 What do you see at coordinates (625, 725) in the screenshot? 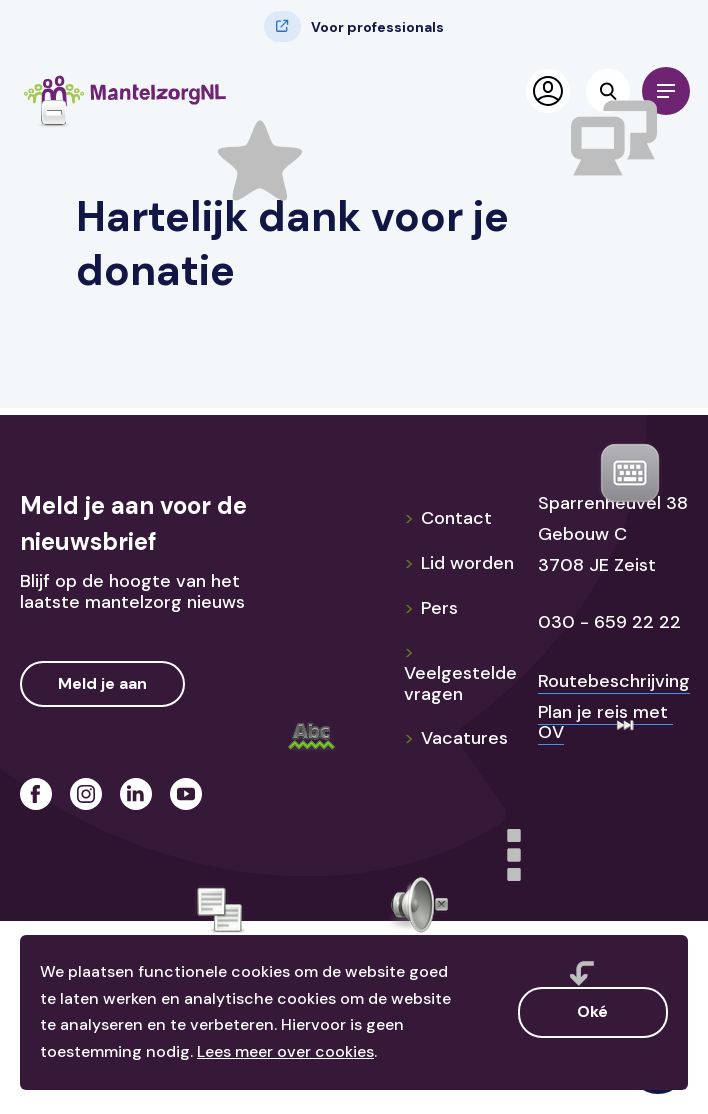
I see `skip to next track in media player` at bounding box center [625, 725].